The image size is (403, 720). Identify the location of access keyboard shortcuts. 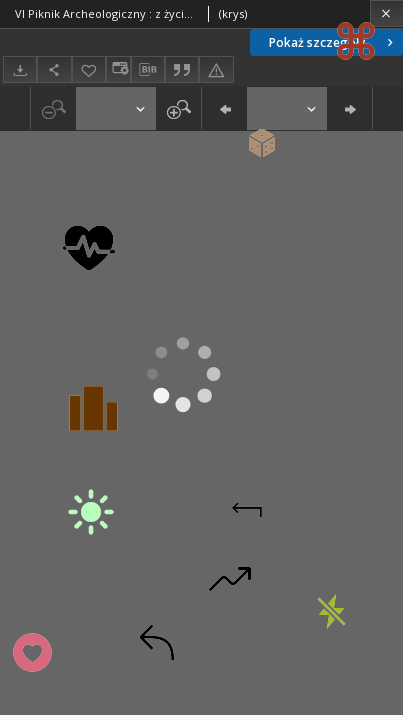
(356, 41).